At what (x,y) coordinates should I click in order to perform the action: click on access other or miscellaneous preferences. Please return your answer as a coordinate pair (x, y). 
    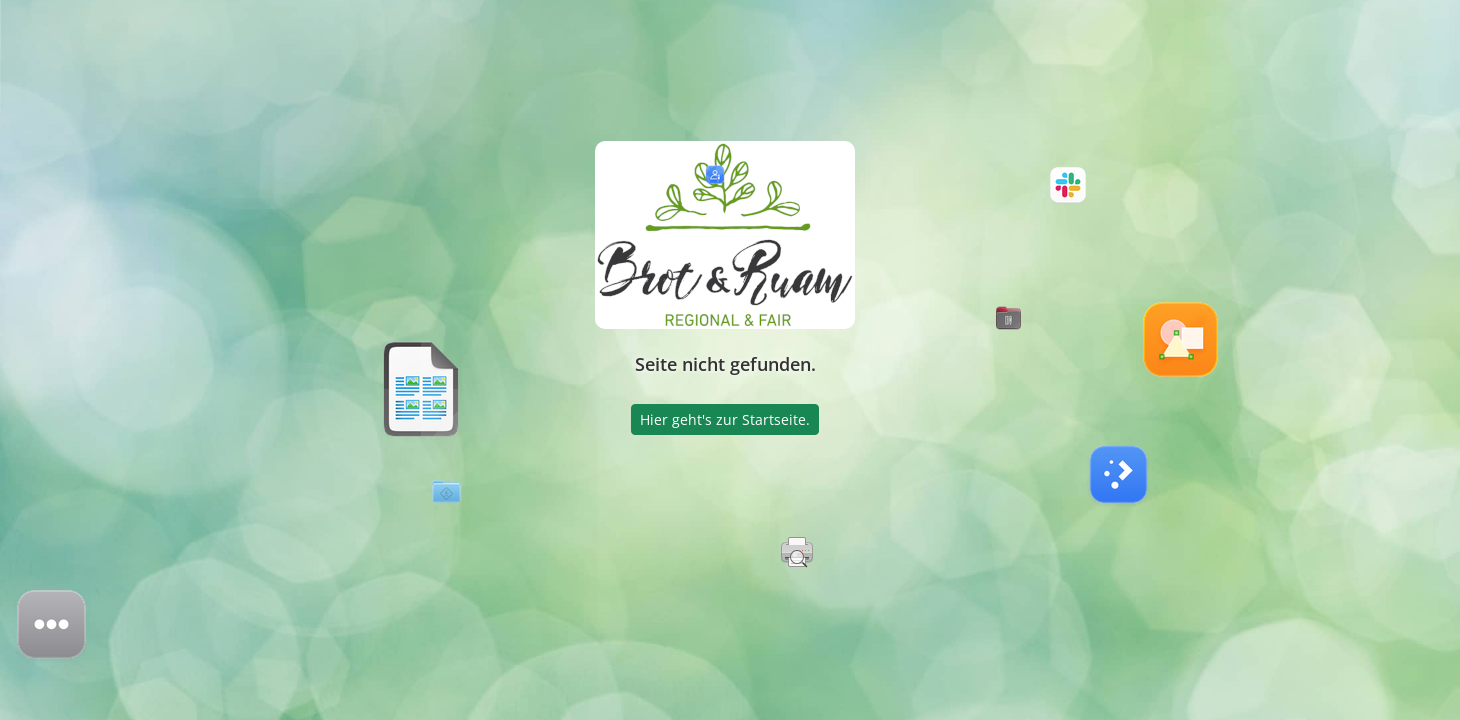
    Looking at the image, I should click on (51, 625).